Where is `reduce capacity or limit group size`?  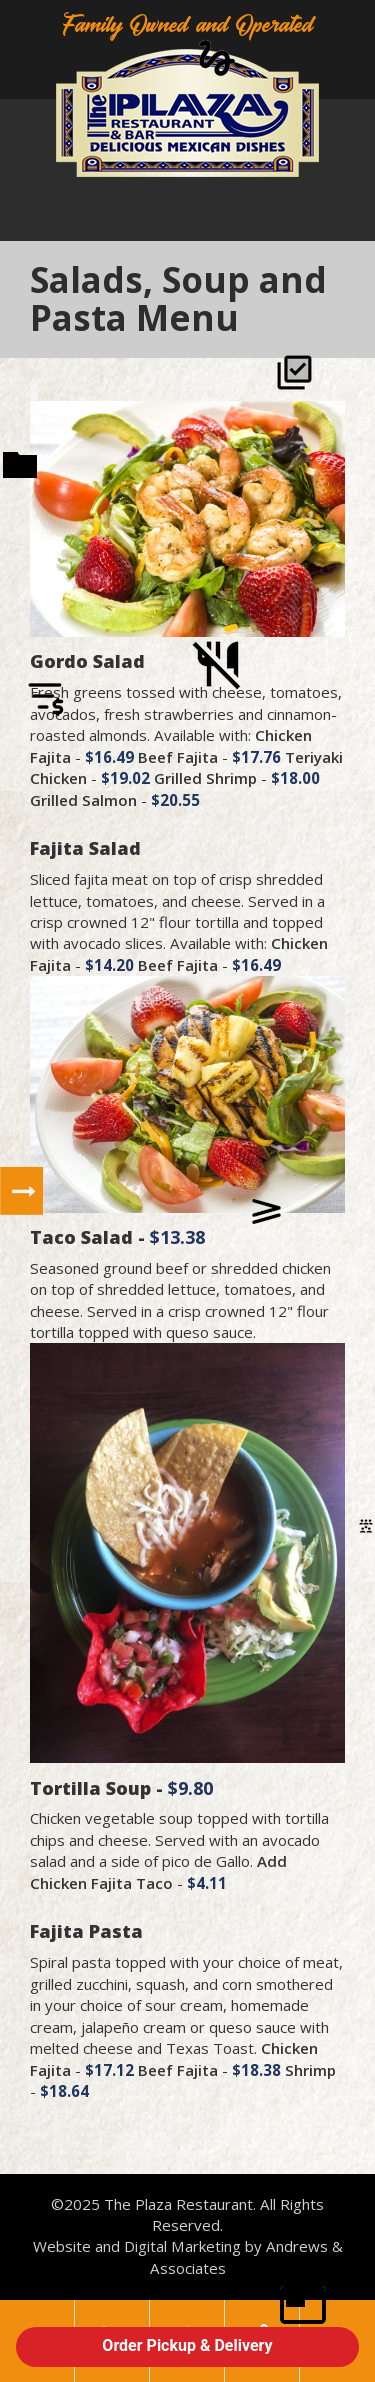
reduce capacity or limit group size is located at coordinates (366, 1526).